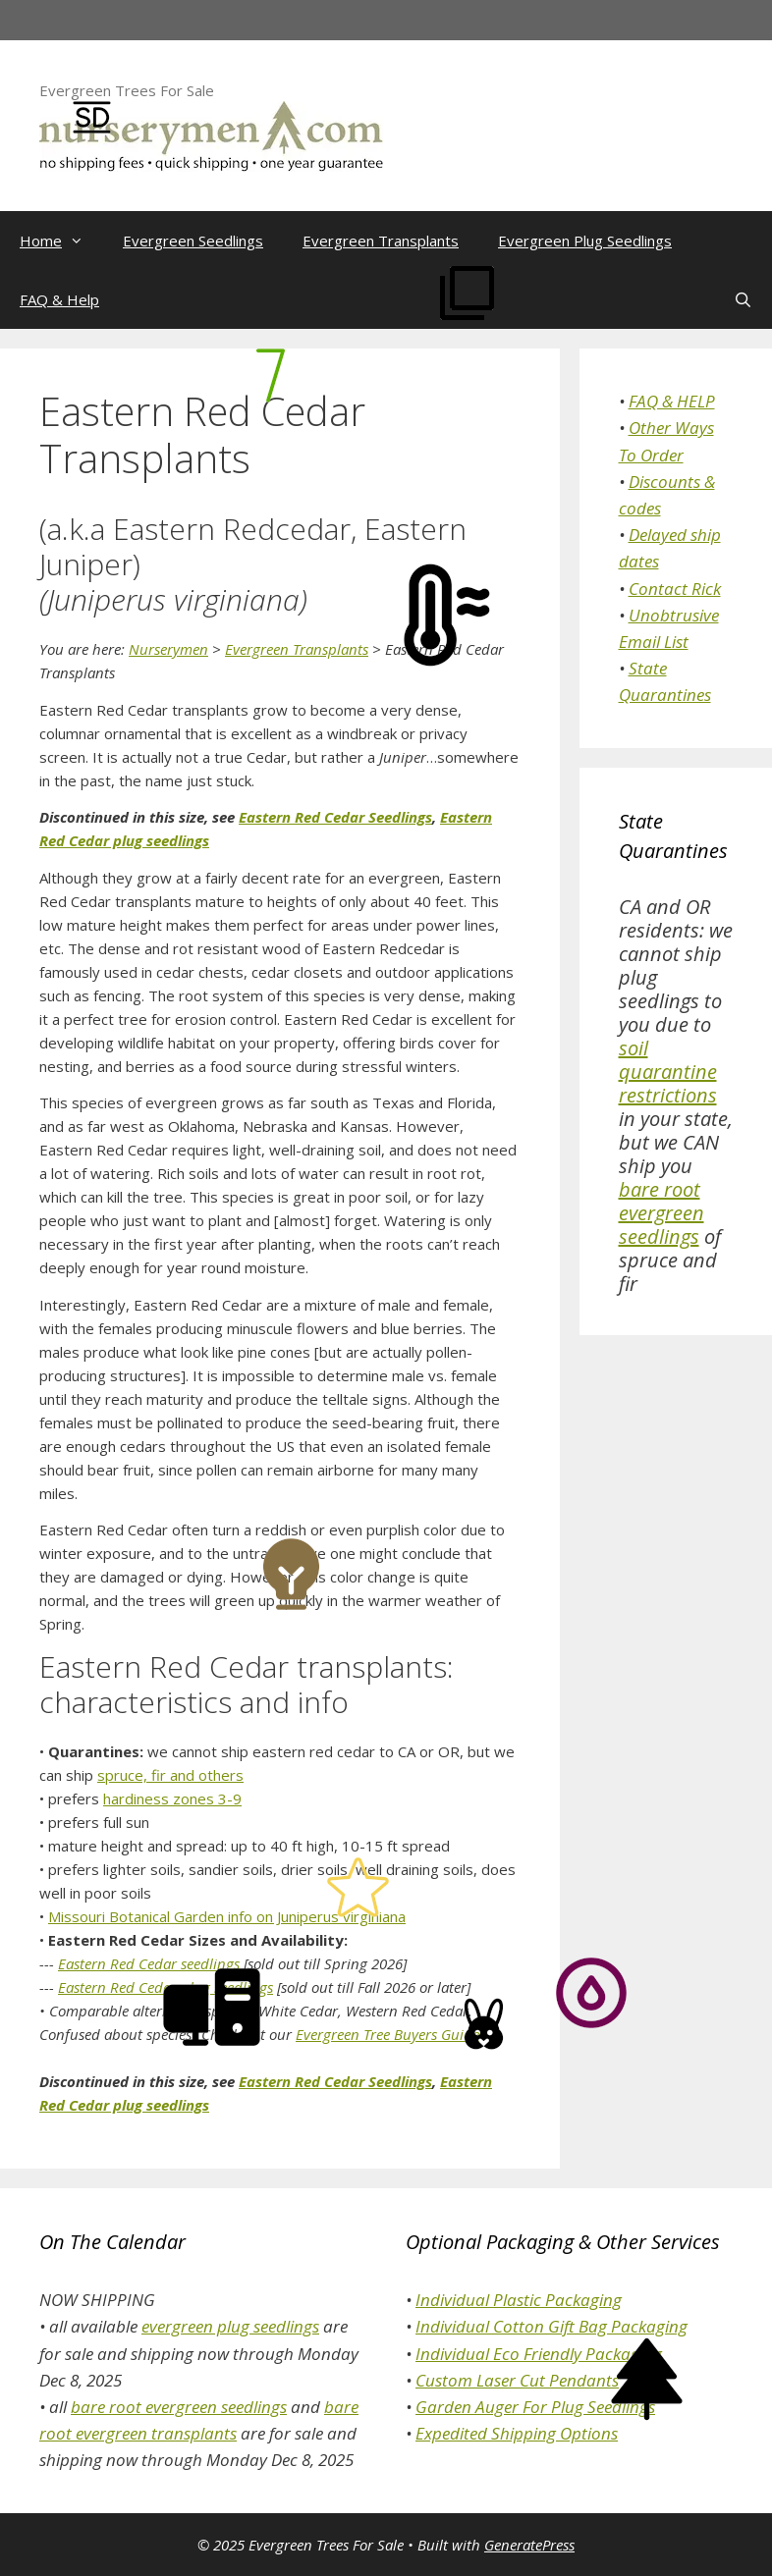 The height and width of the screenshot is (2576, 772). Describe the element at coordinates (270, 375) in the screenshot. I see `indicates the number seven in a list or sequence` at that location.